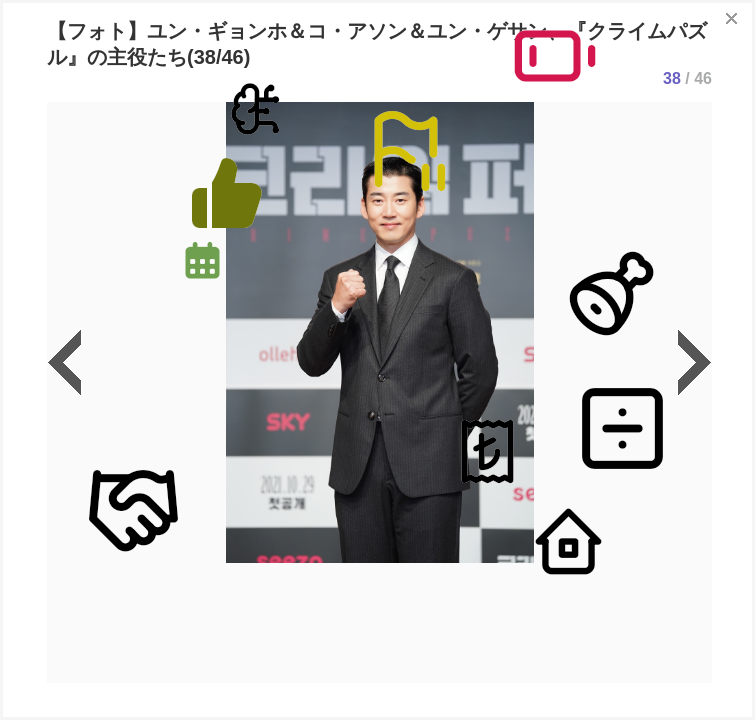  I want to click on navigate to home screen, so click(568, 541).